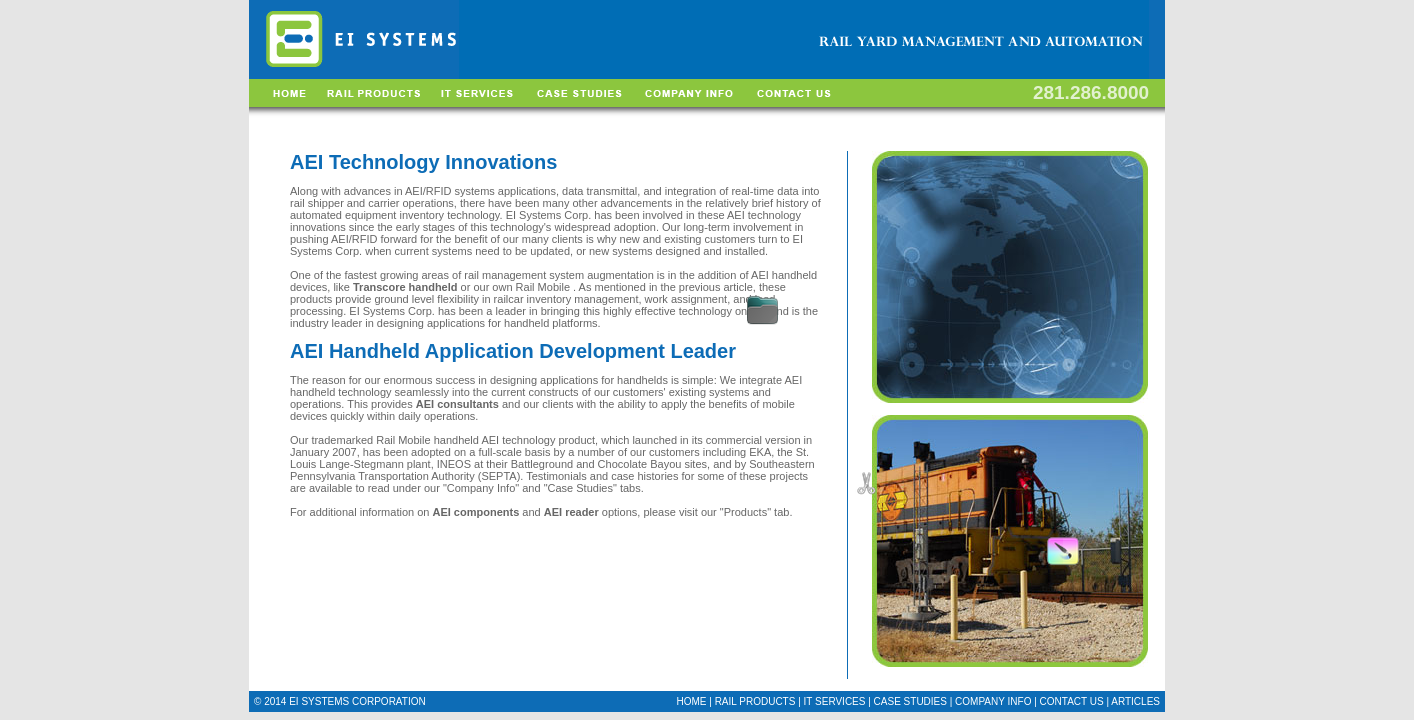 The image size is (1414, 720). What do you see at coordinates (762, 309) in the screenshot?
I see `indicates a valid drop target for moving files into this folder` at bounding box center [762, 309].